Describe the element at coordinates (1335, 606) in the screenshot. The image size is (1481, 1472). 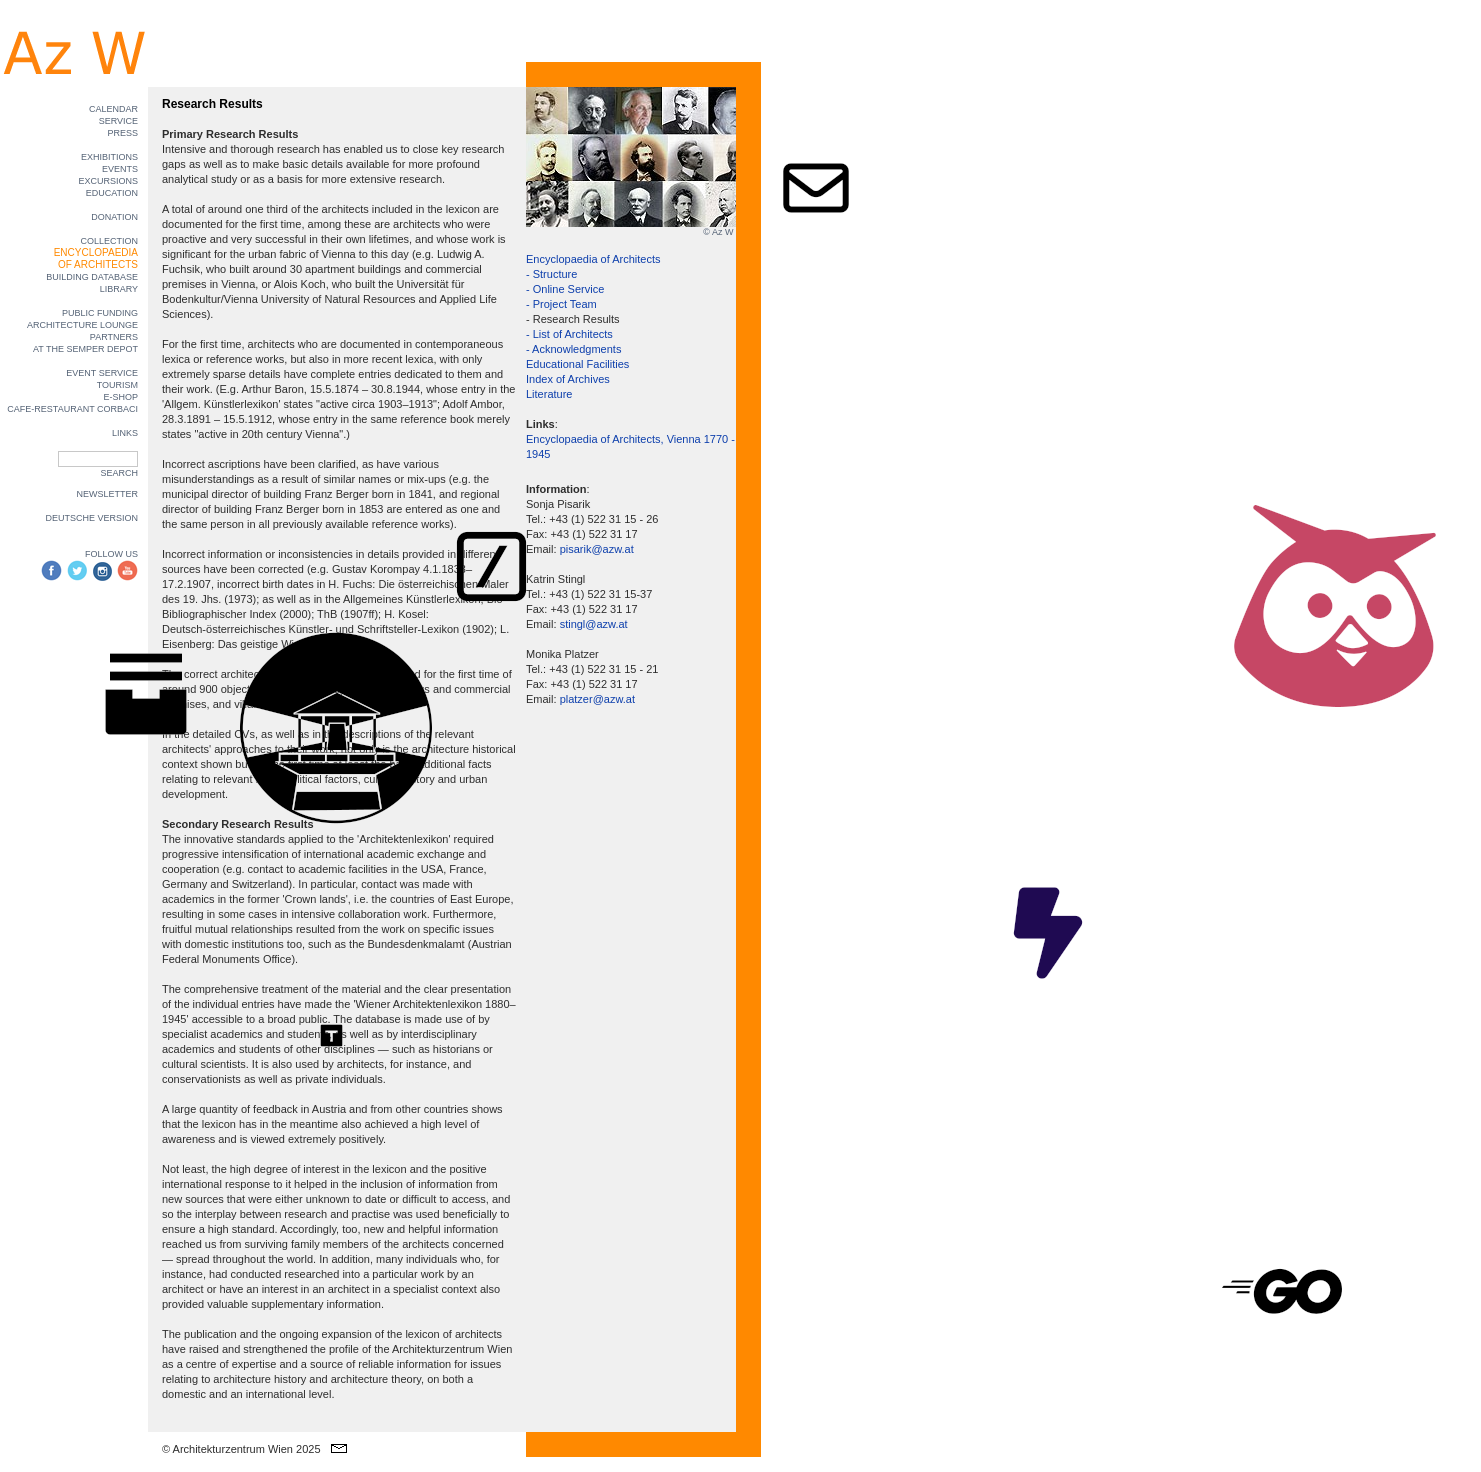
I see `open hootsuite social media management app` at that location.